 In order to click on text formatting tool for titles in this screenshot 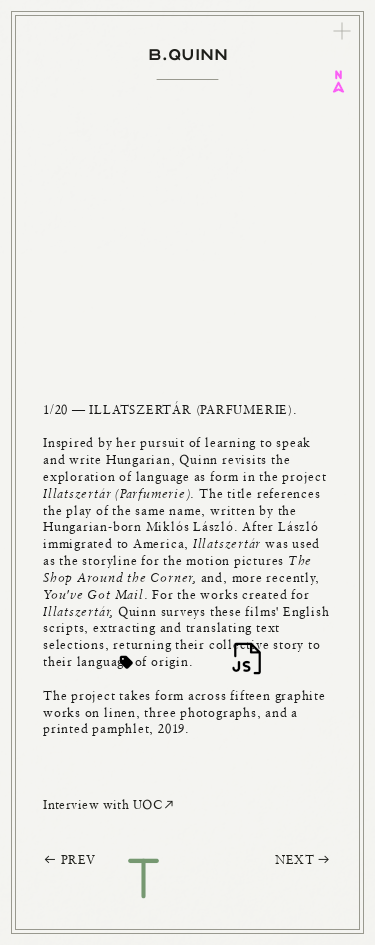, I will do `click(143, 878)`.